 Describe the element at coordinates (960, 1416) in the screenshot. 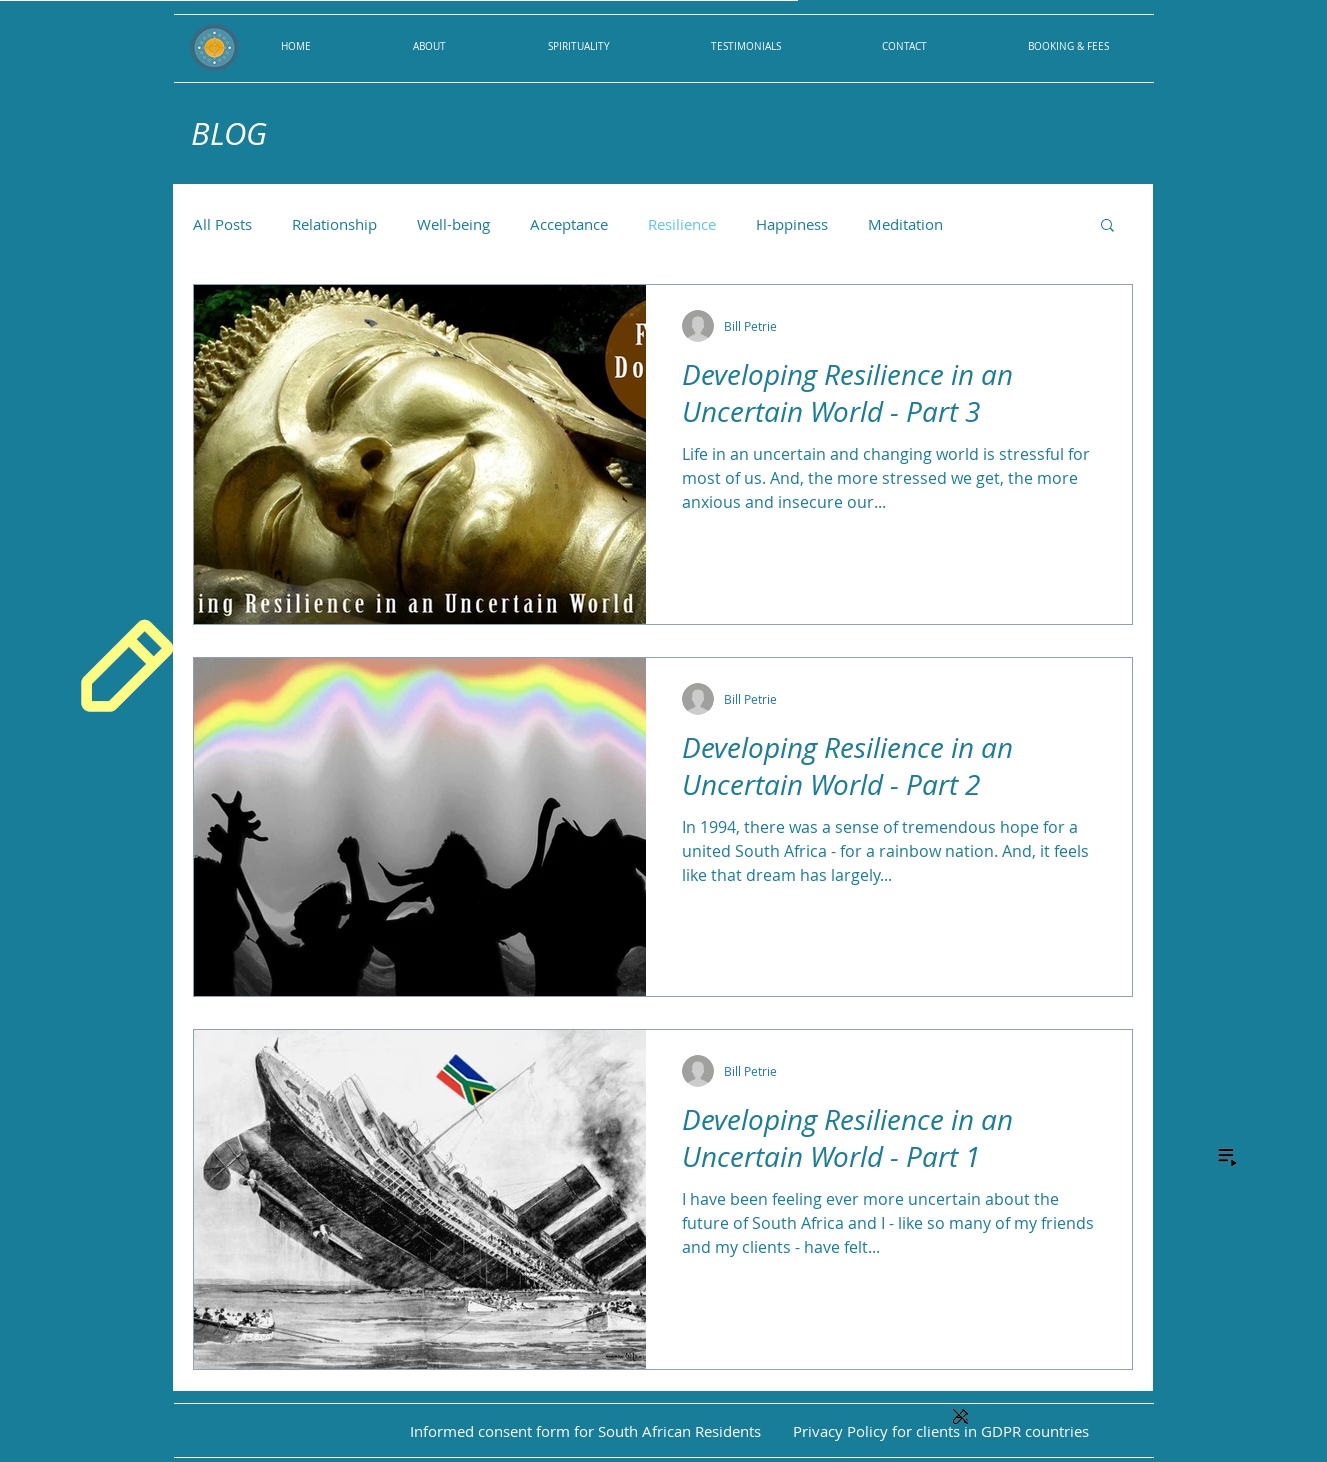

I see `disable or stop testing functionality` at that location.